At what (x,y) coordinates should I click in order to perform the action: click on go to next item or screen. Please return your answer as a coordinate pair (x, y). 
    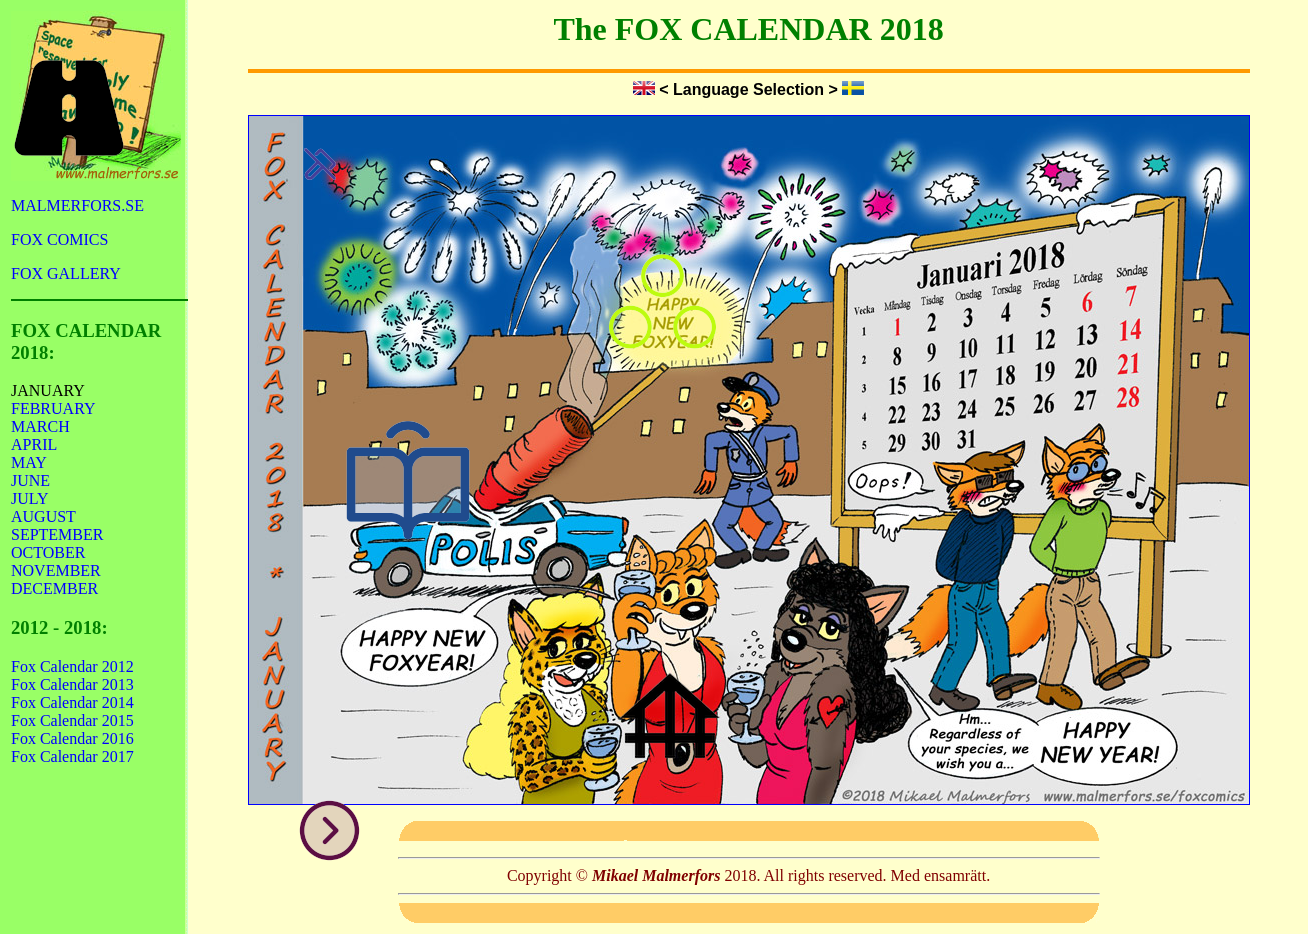
    Looking at the image, I should click on (329, 830).